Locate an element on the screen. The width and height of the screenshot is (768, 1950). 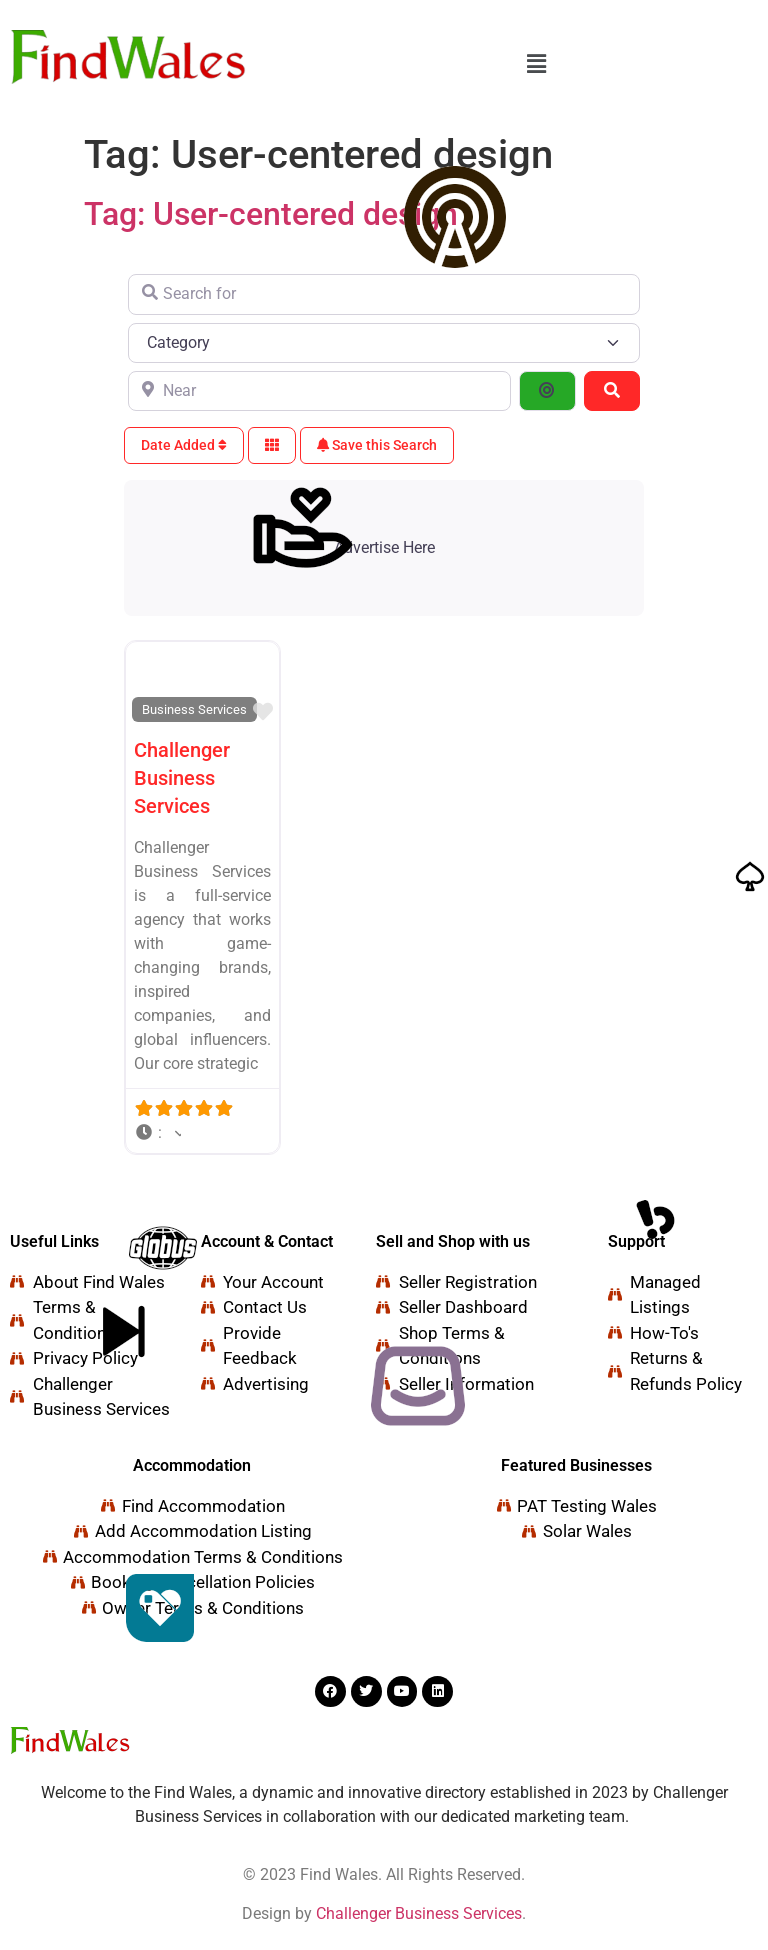
open the AntennaPod podcast app is located at coordinates (455, 217).